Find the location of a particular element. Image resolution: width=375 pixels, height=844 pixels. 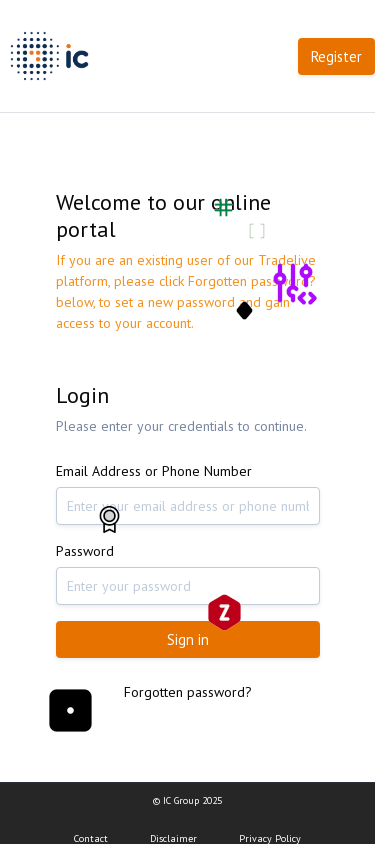

view achievements or awards is located at coordinates (109, 519).